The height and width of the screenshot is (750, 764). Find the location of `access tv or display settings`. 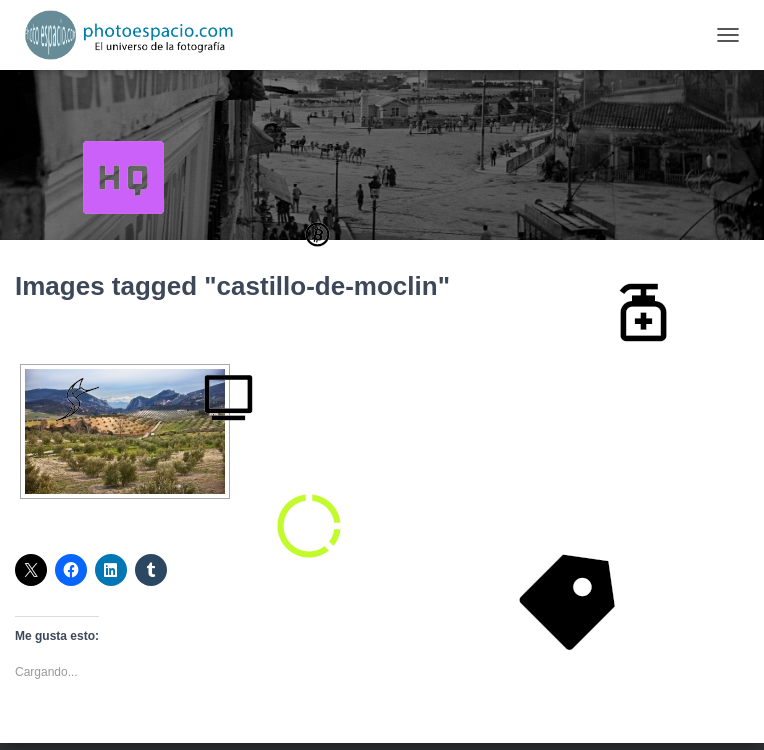

access tv or display settings is located at coordinates (228, 396).